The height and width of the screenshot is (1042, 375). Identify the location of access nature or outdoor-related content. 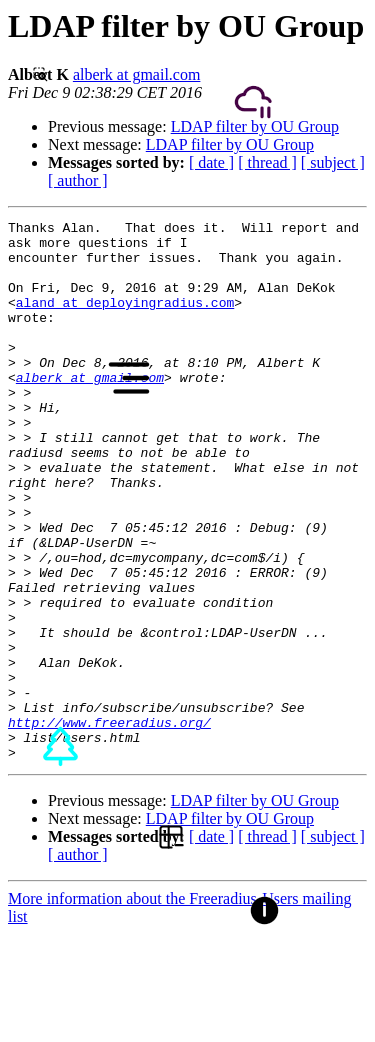
(60, 745).